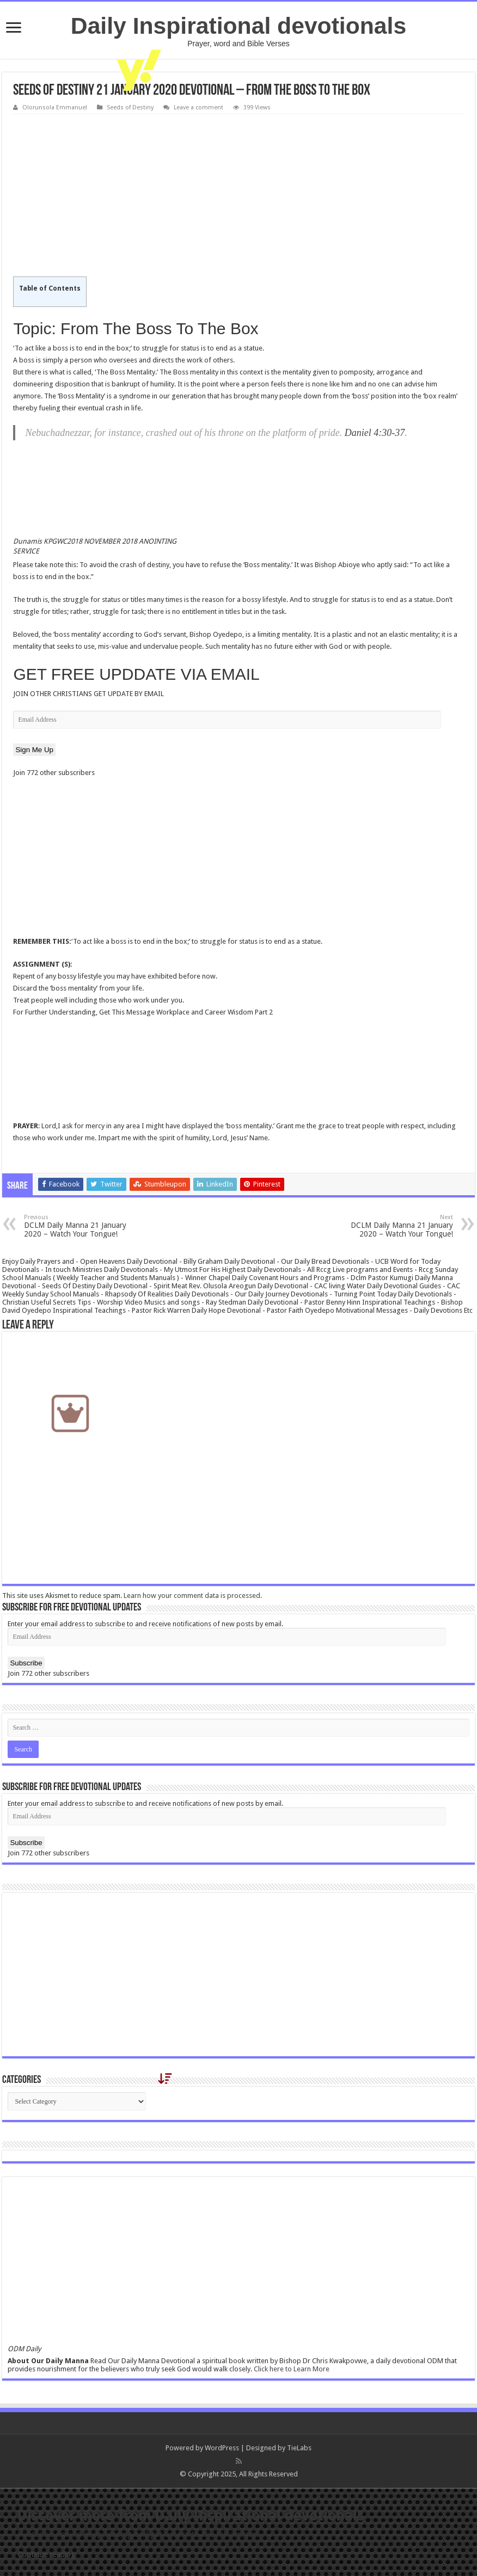 This screenshot has height=2576, width=477. What do you see at coordinates (139, 70) in the screenshot?
I see `open yahoo app or website` at bounding box center [139, 70].